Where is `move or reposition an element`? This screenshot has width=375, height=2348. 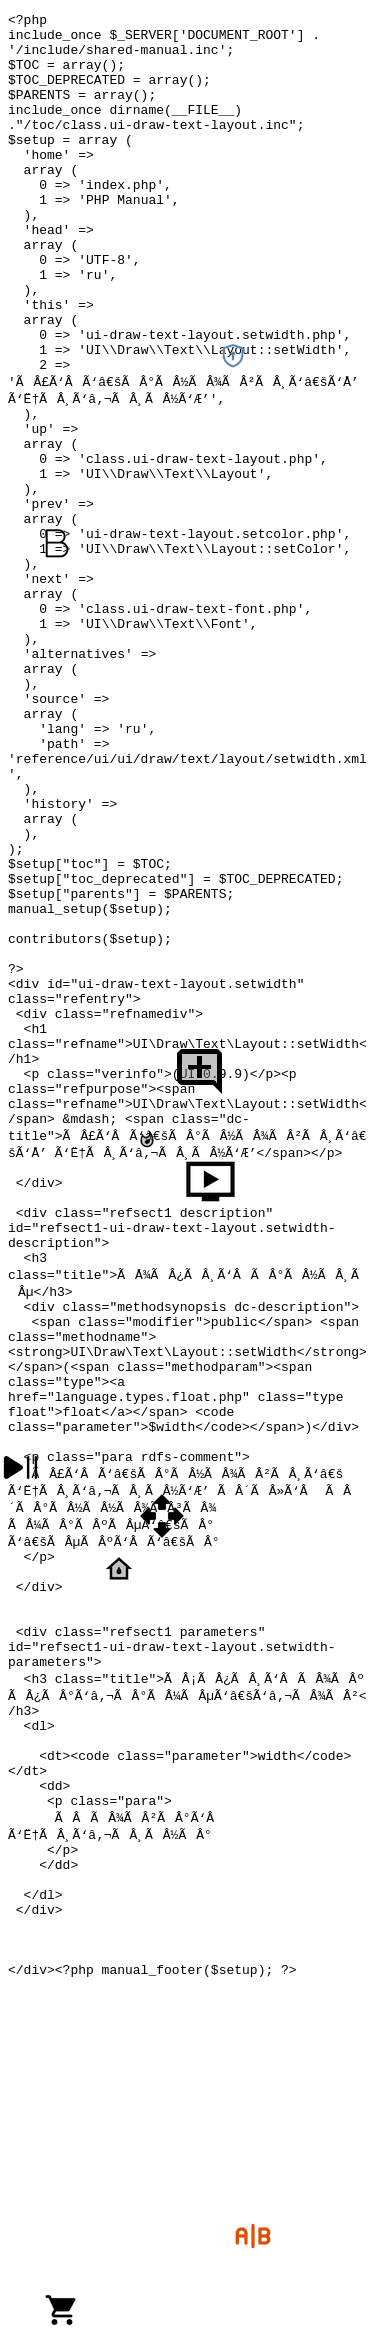
move or reposition an element is located at coordinates (162, 1516).